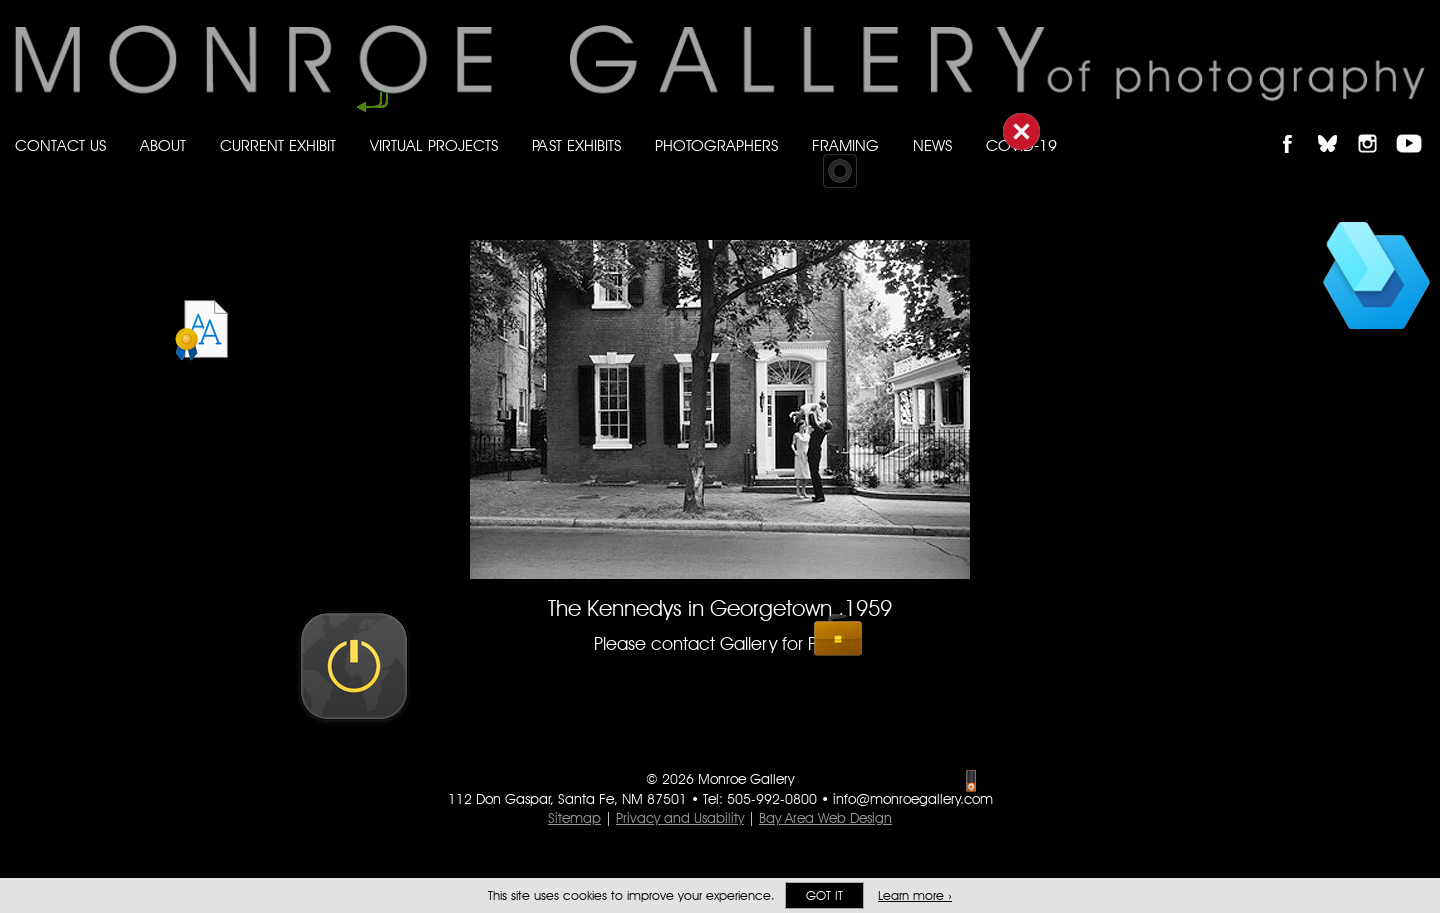  I want to click on open Microsoft Dynamics 365 application, so click(1376, 275).